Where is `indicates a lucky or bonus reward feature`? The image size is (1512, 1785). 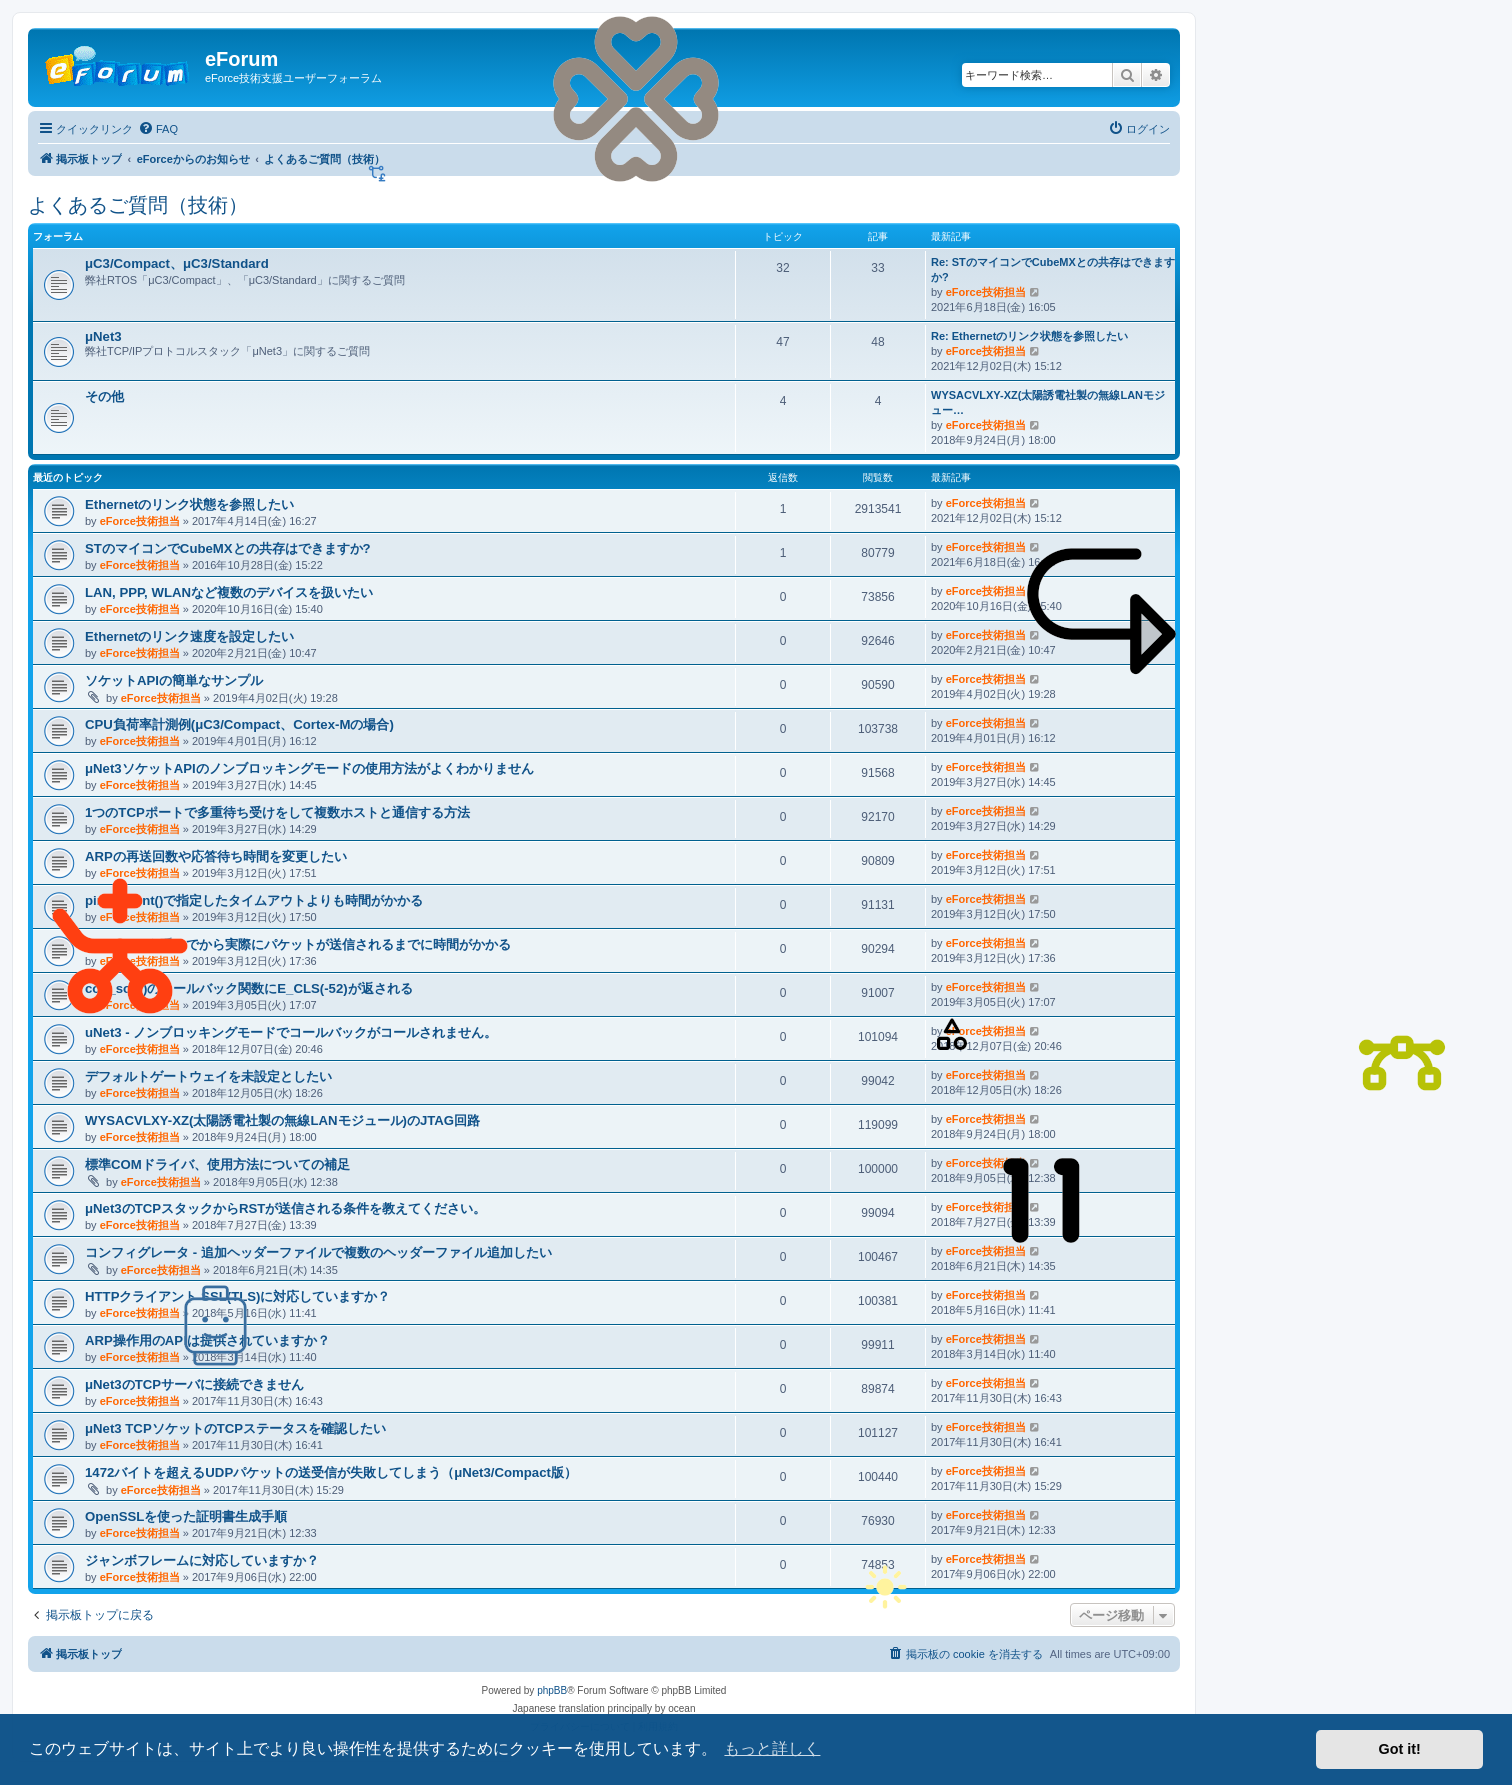 indicates a lucky or bonus reward feature is located at coordinates (636, 99).